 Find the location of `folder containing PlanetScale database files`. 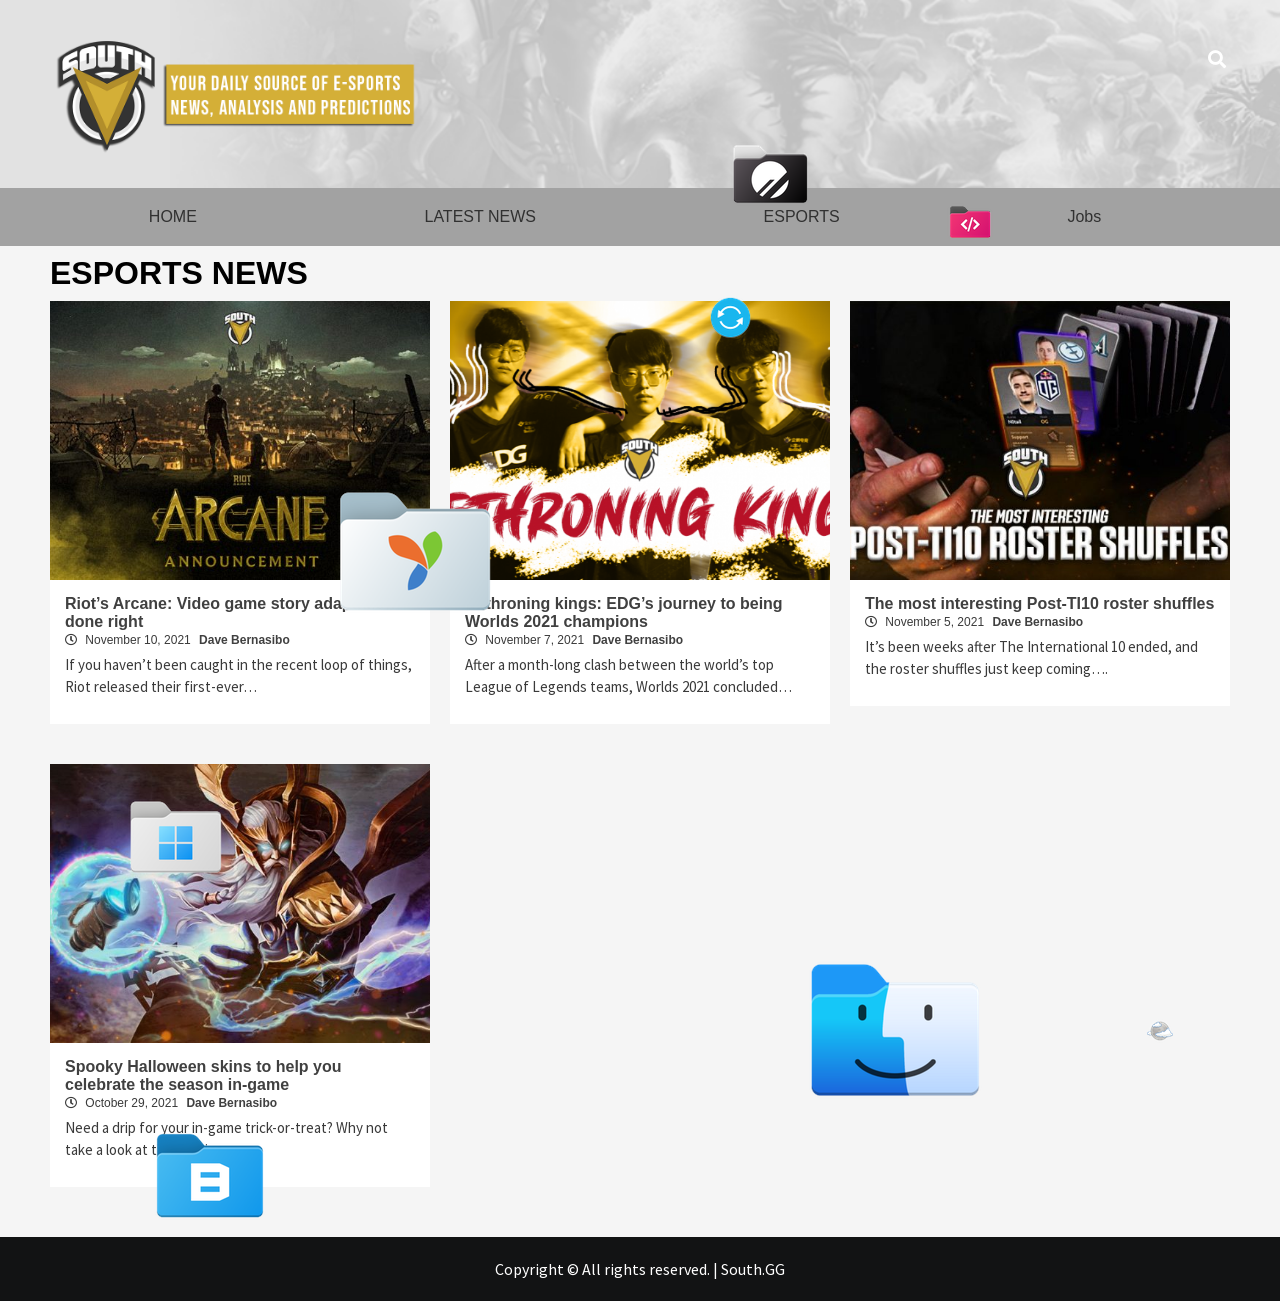

folder containing PlanetScale database files is located at coordinates (770, 176).